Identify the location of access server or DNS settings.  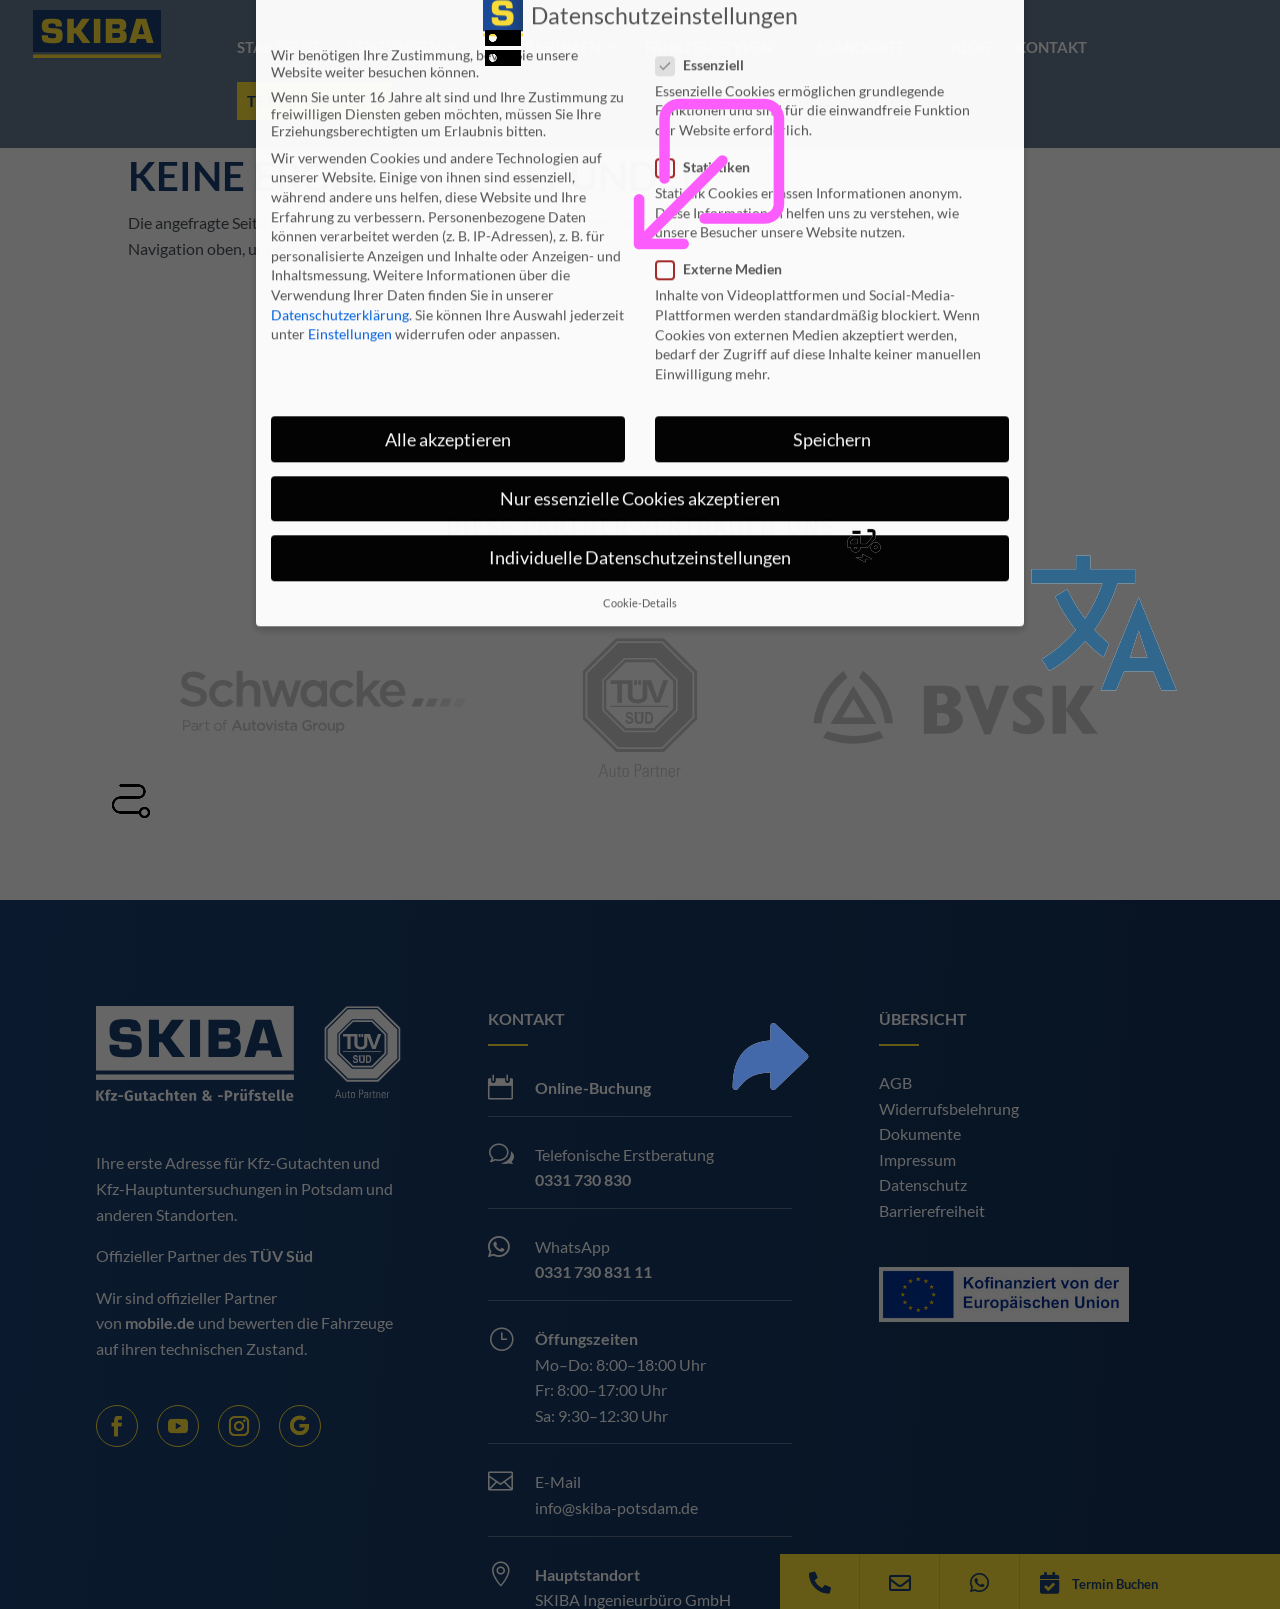
(503, 48).